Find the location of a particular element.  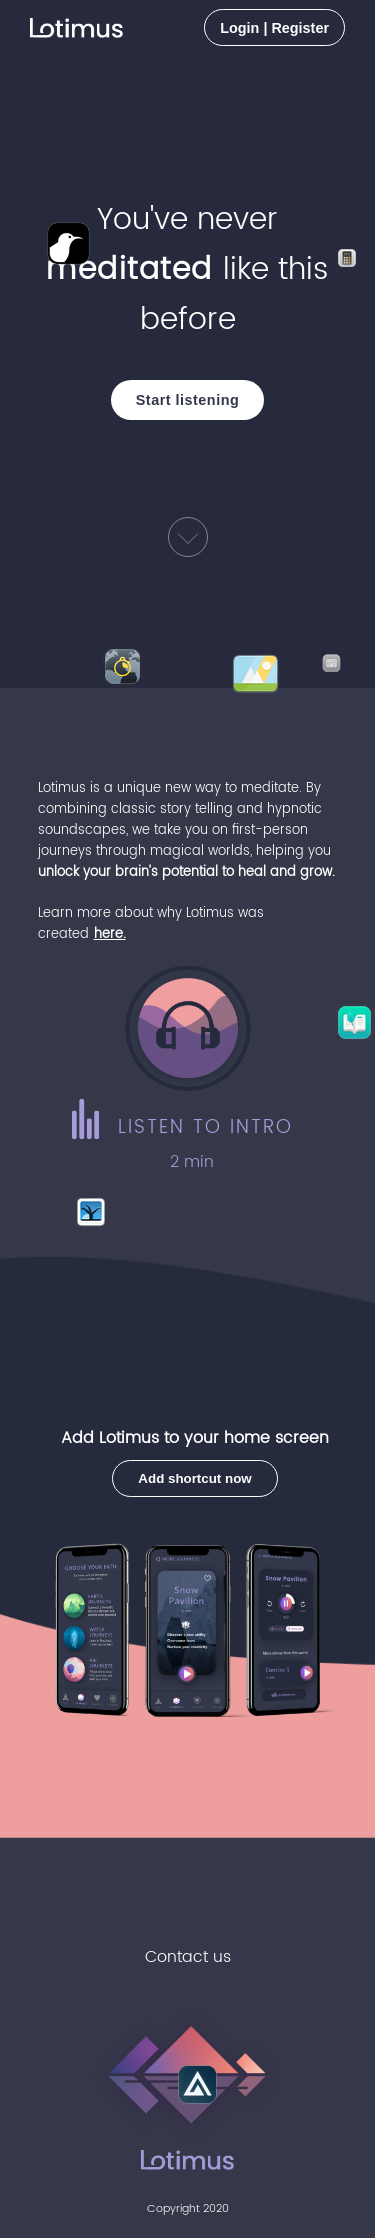

open the calculator app is located at coordinates (347, 258).